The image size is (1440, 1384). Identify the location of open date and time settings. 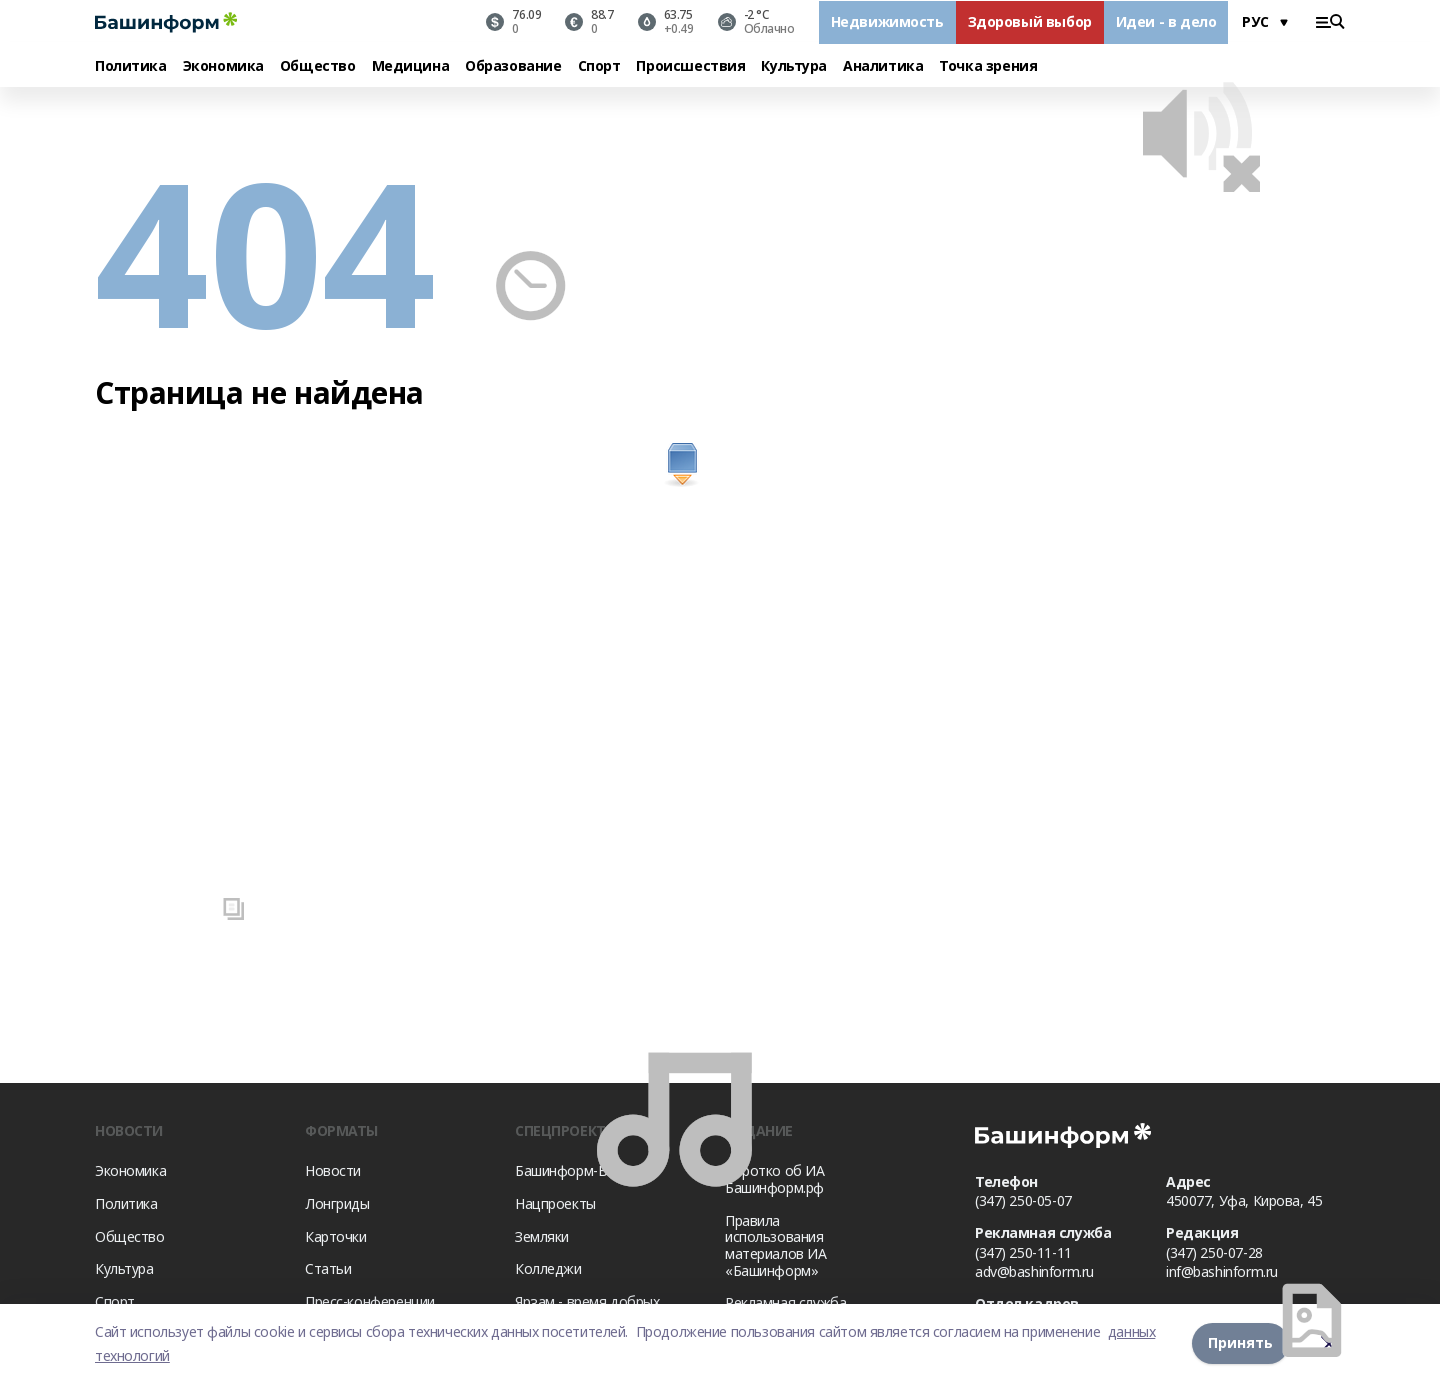
(533, 288).